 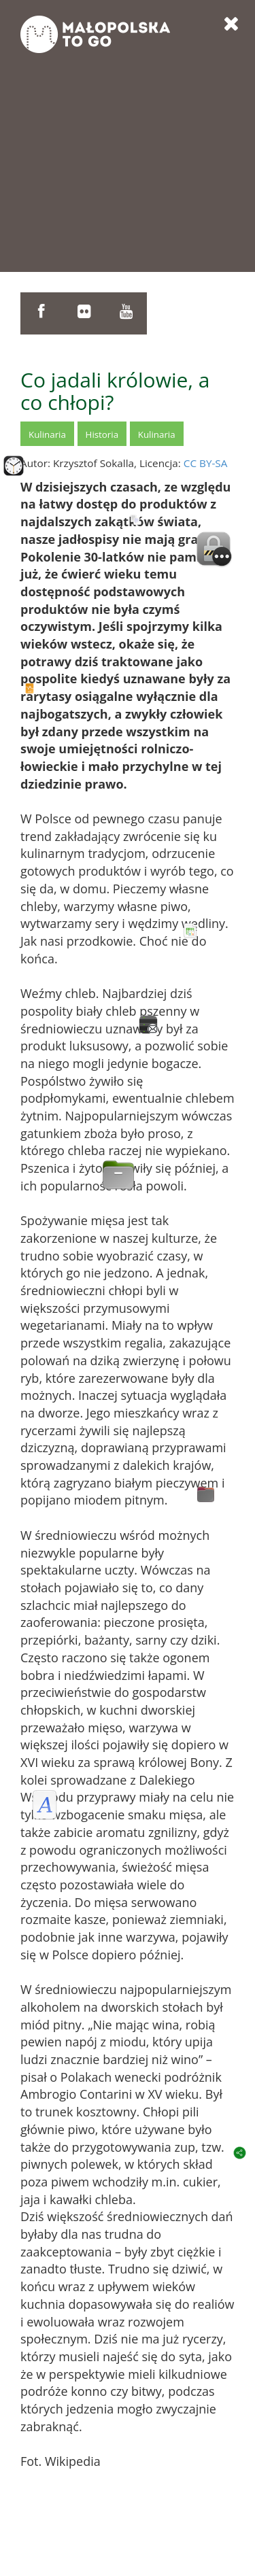 I want to click on a TrueType font file, so click(x=44, y=1804).